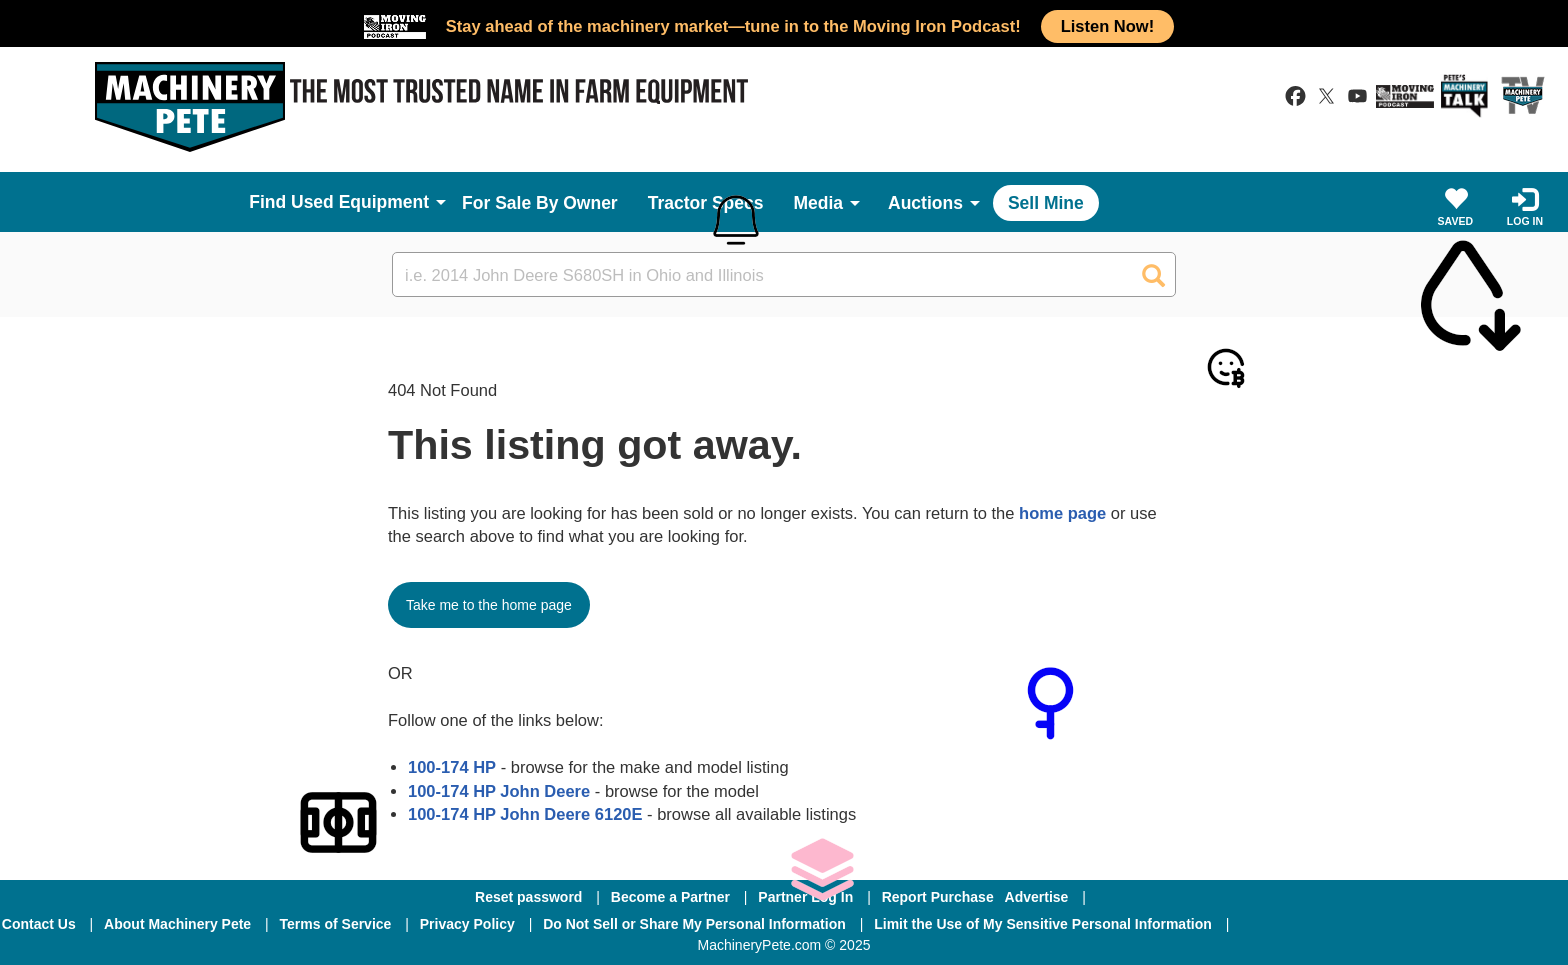 The width and height of the screenshot is (1568, 965). What do you see at coordinates (822, 869) in the screenshot?
I see `view stacked layers or content` at bounding box center [822, 869].